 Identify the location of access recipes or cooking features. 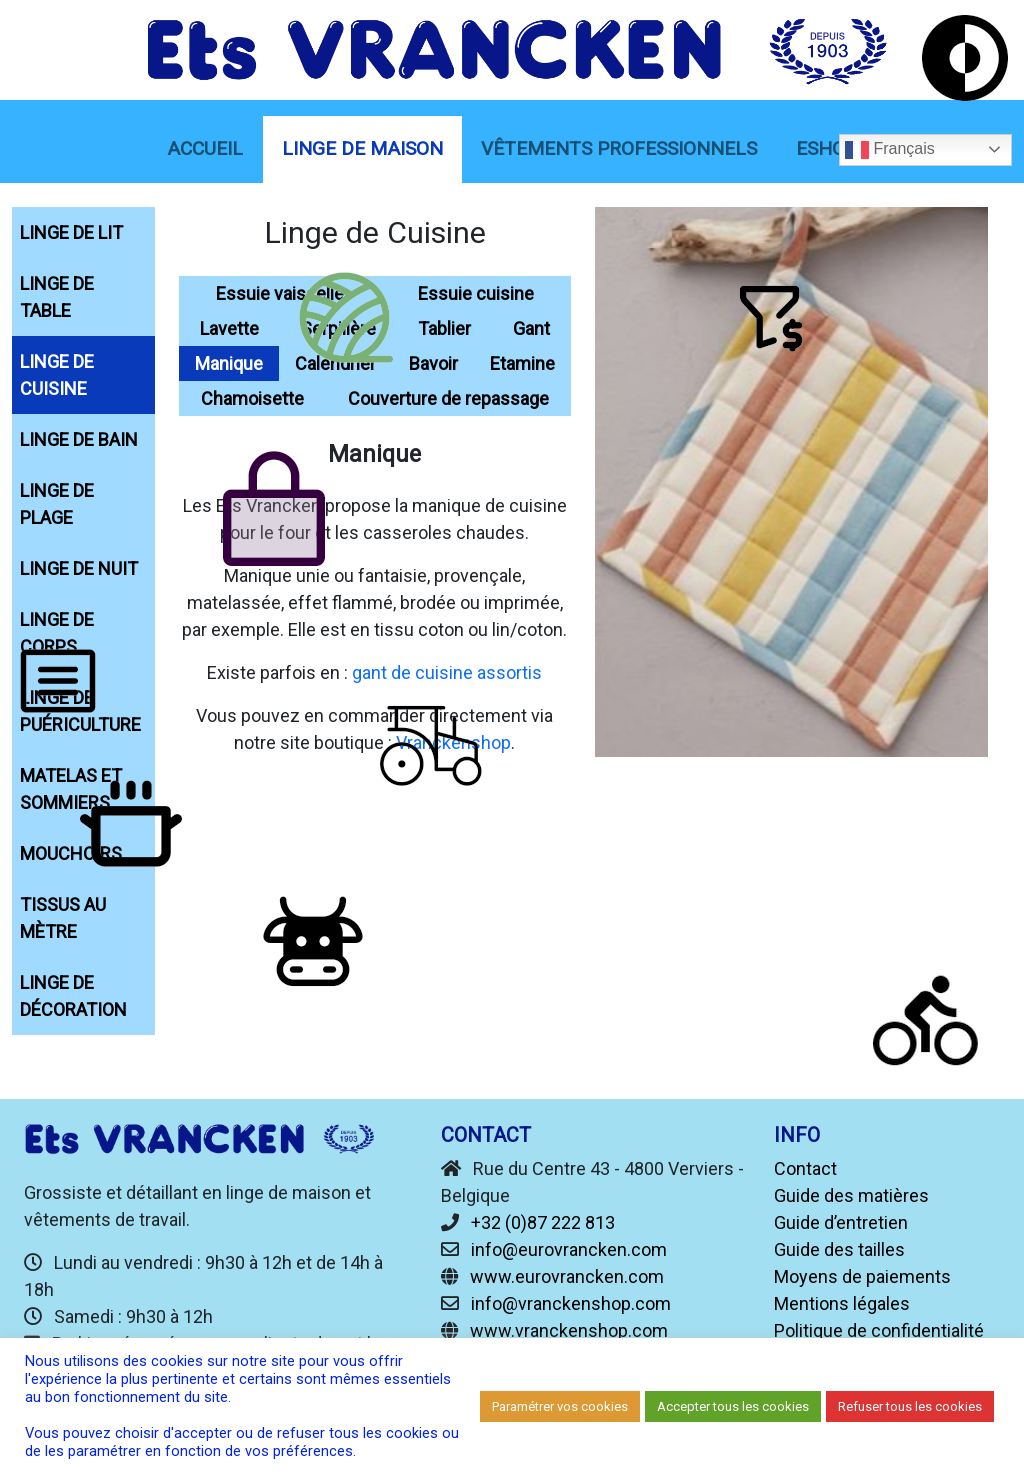
(131, 830).